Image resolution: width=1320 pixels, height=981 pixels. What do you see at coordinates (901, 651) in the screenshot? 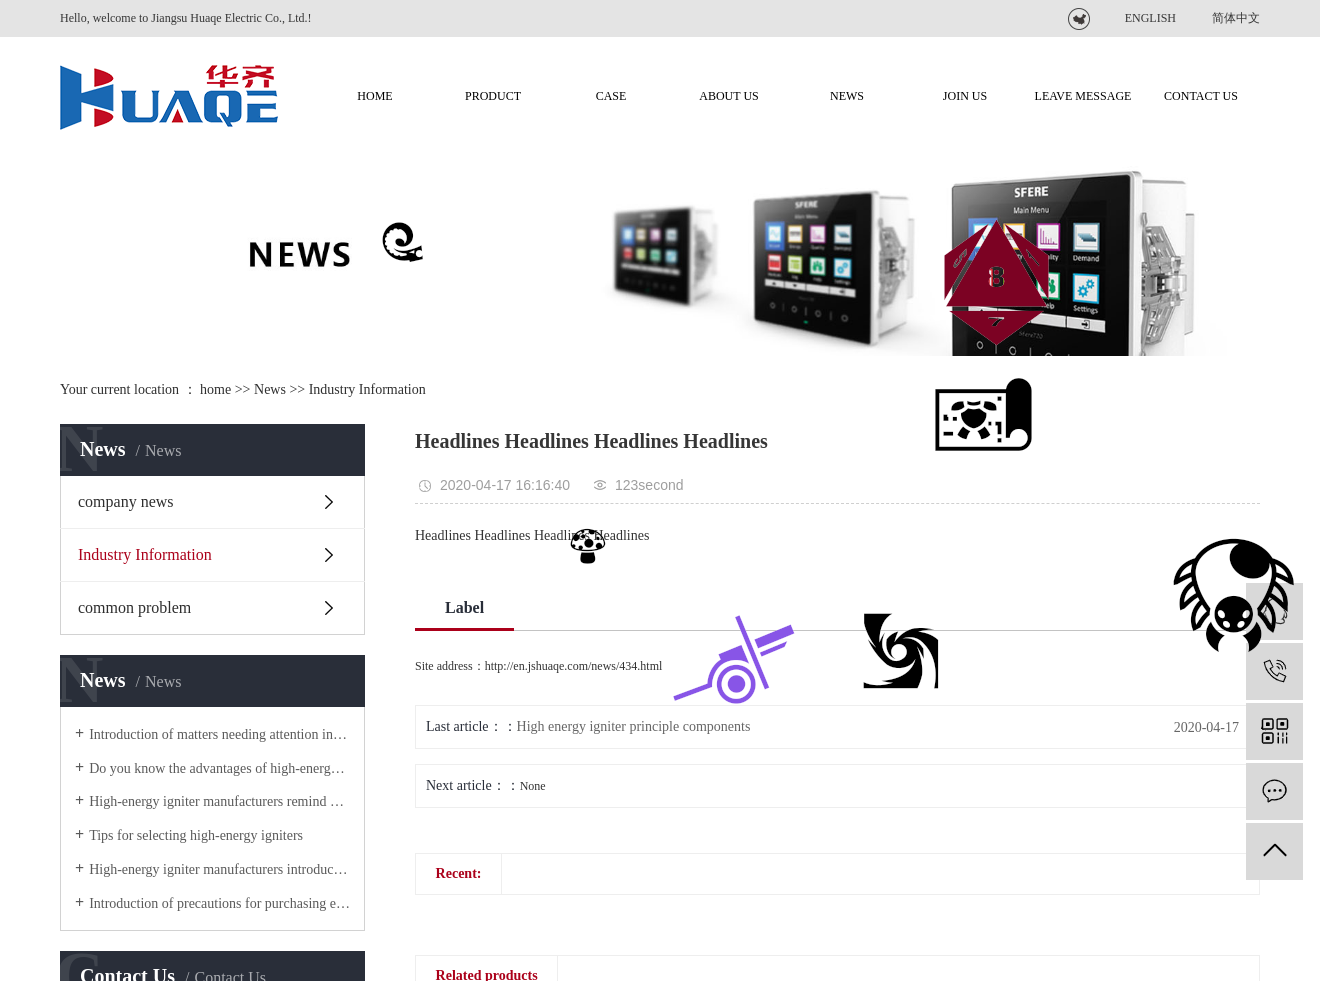
I see `indicates wind or air-based ability in game` at bounding box center [901, 651].